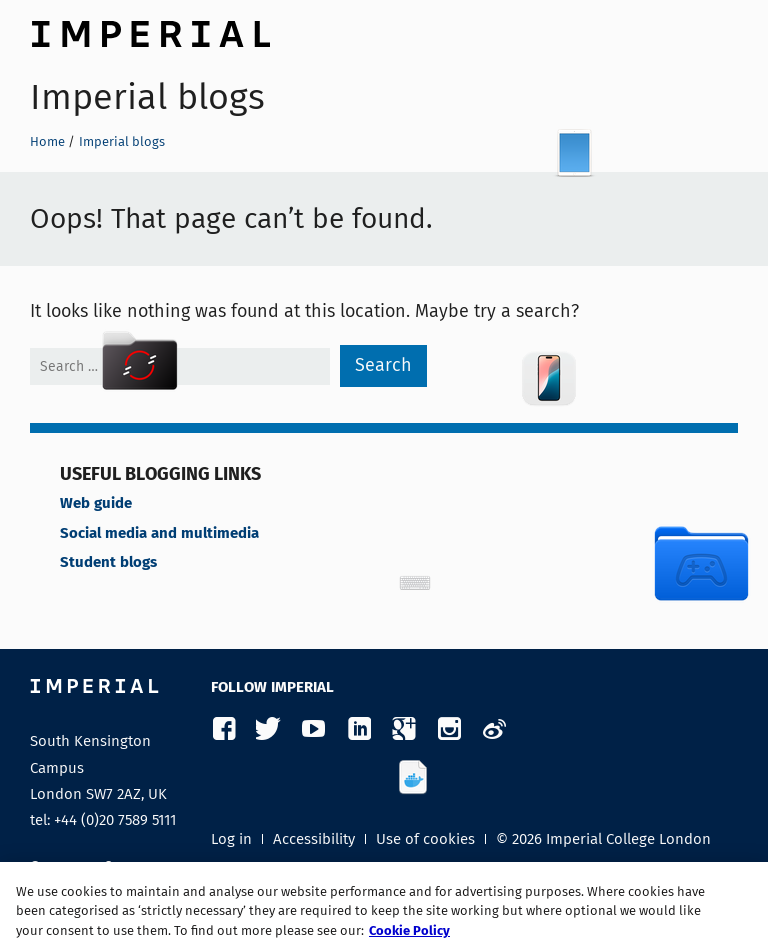 This screenshot has width=768, height=941. Describe the element at coordinates (574, 152) in the screenshot. I see `indicates a connected iPad Air 2 device` at that location.